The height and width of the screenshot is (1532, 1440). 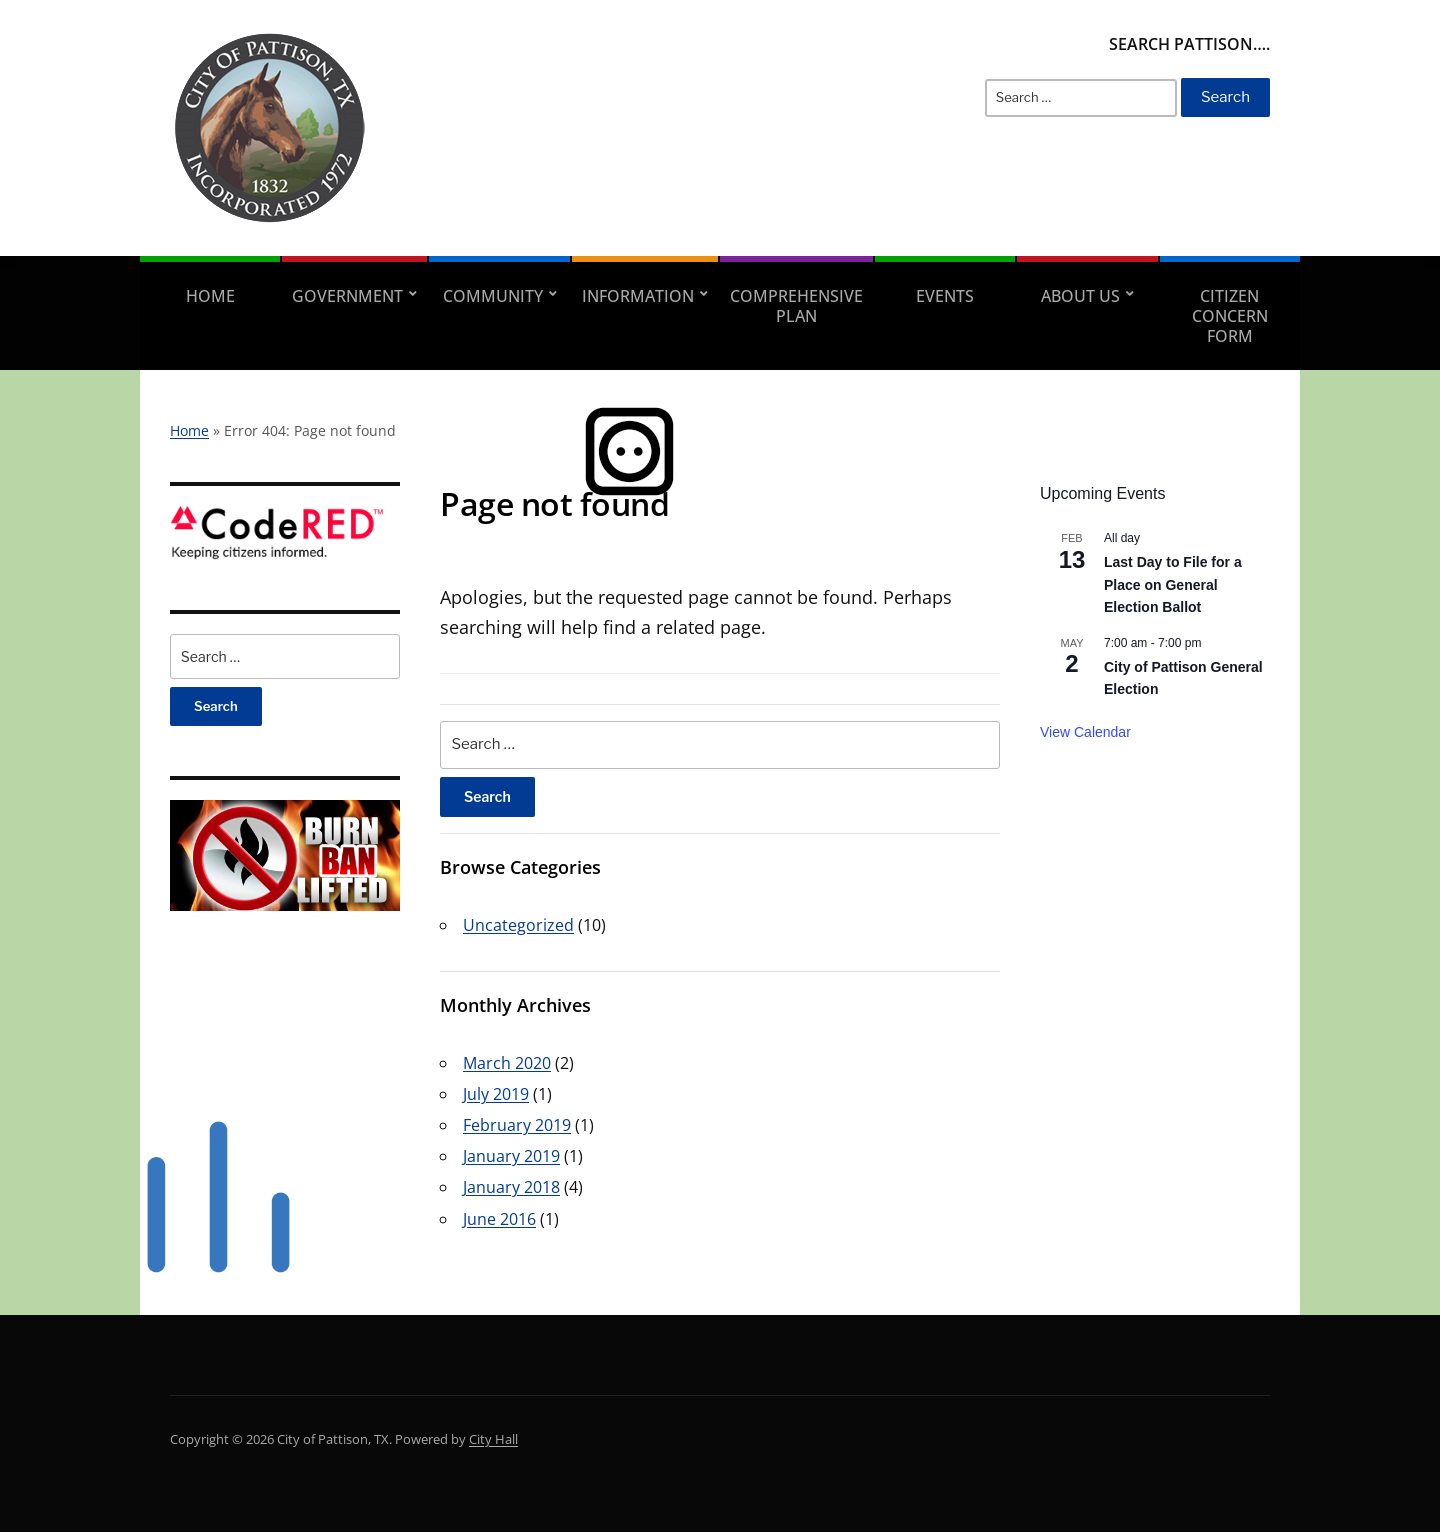 I want to click on select tumble dry normal setting, so click(x=629, y=451).